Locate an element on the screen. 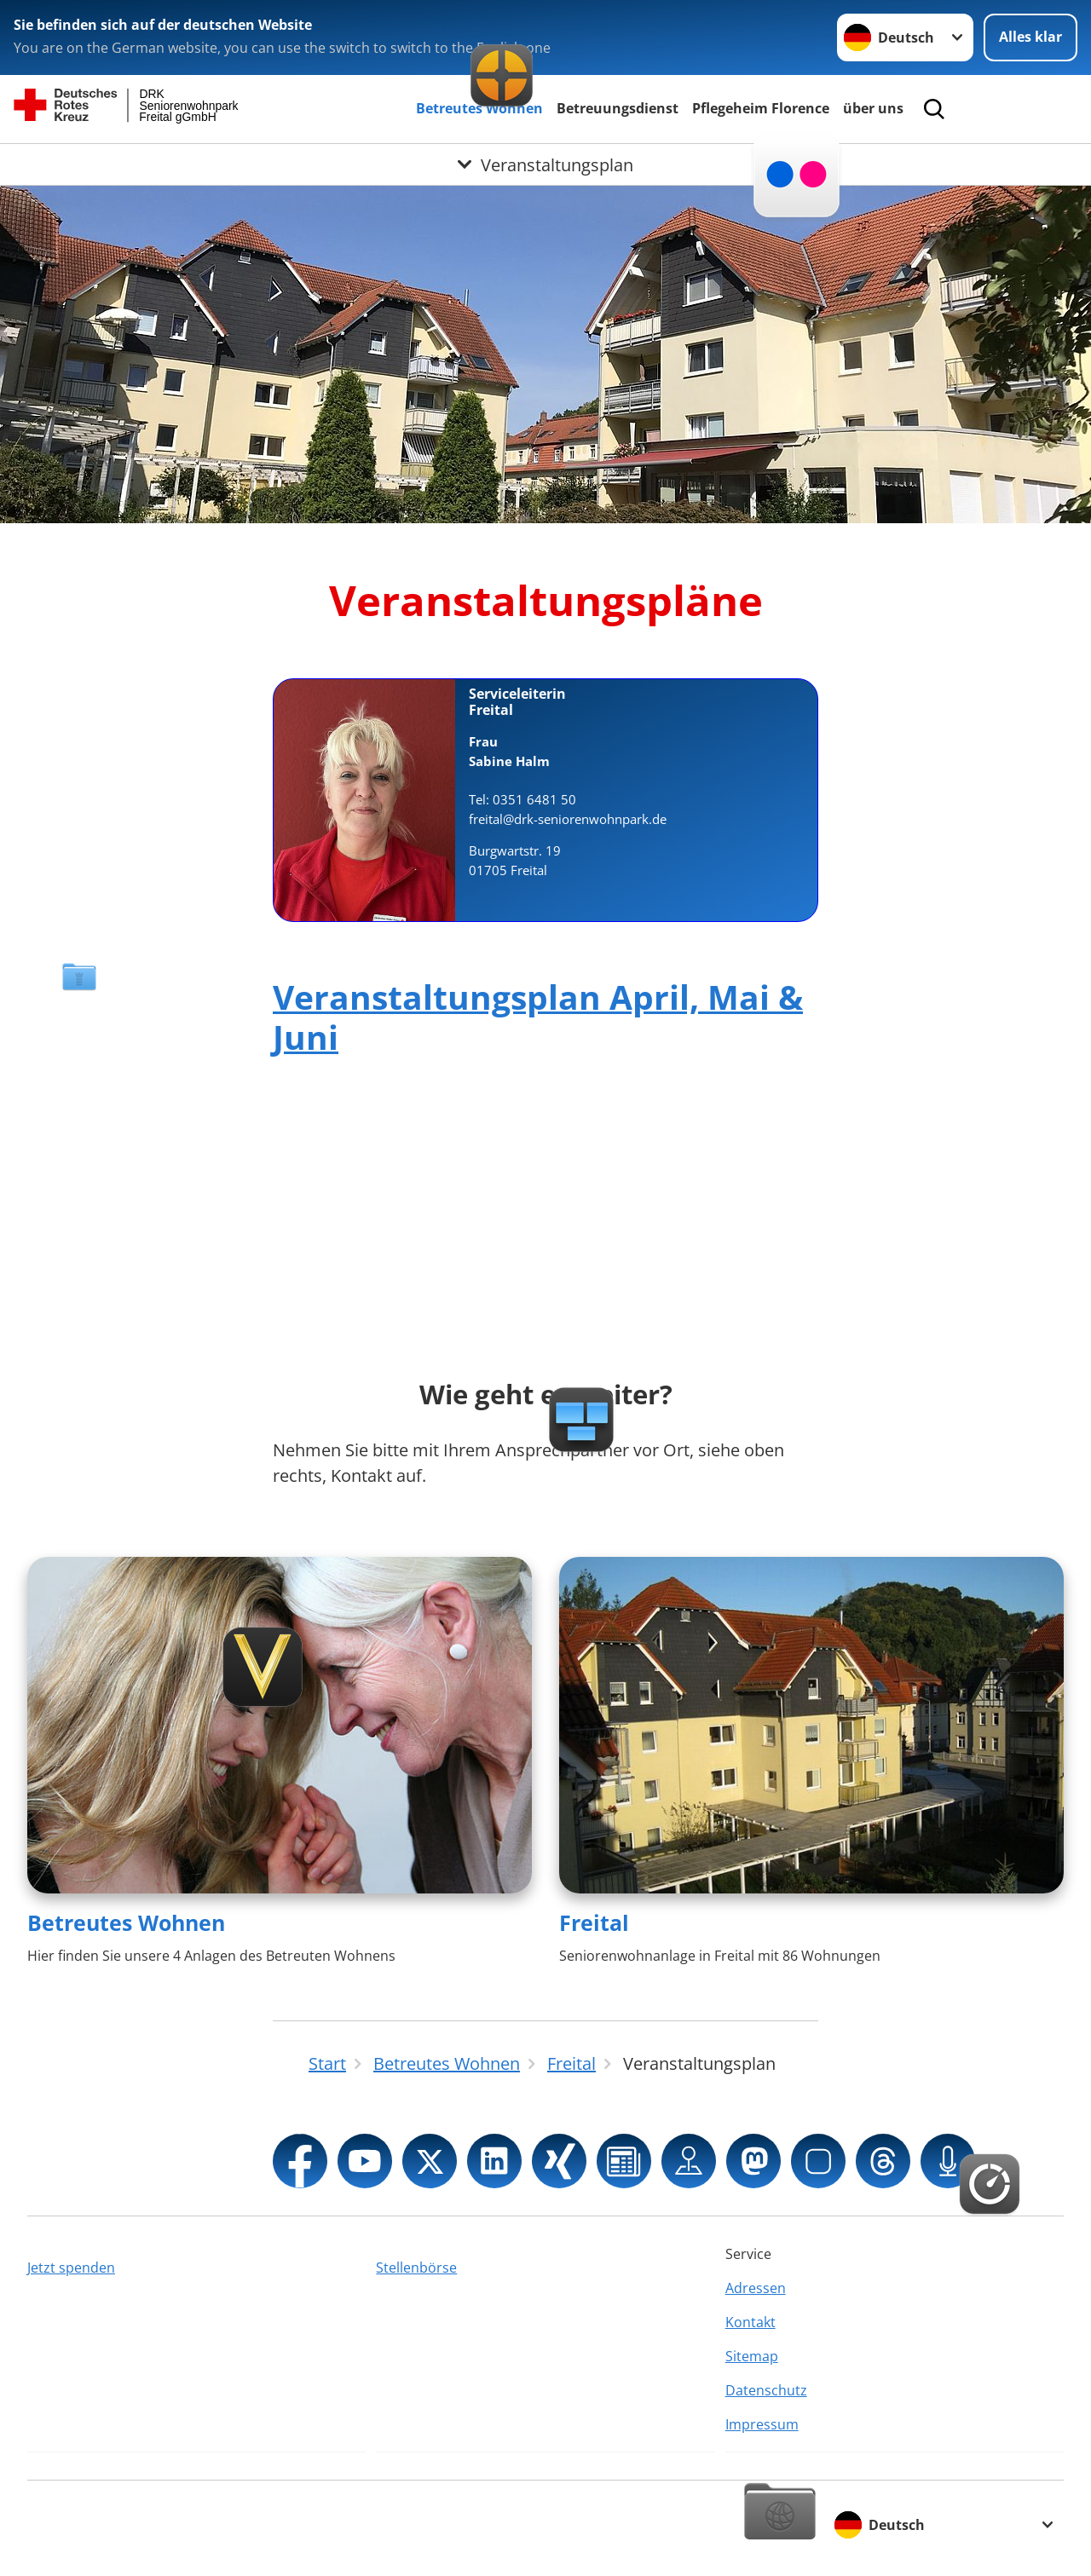 The height and width of the screenshot is (2576, 1091). open stacer system optimizer is located at coordinates (990, 2184).